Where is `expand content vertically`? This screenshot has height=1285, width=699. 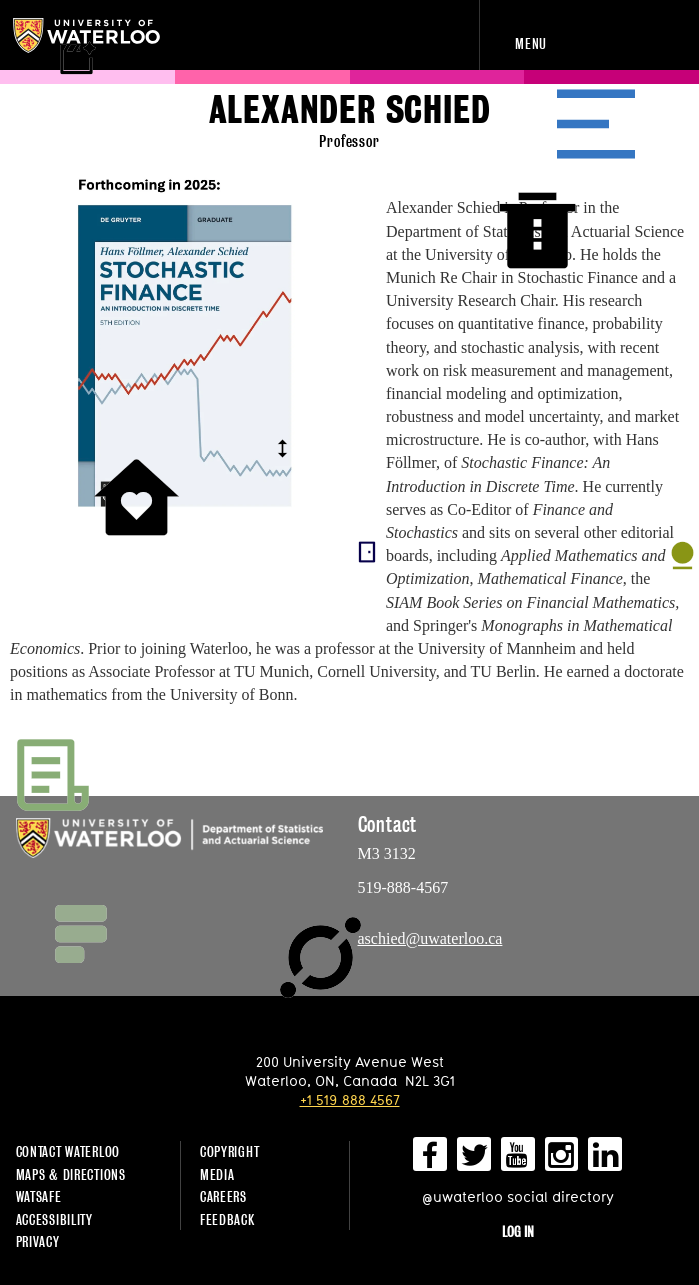
expand content vertically is located at coordinates (282, 448).